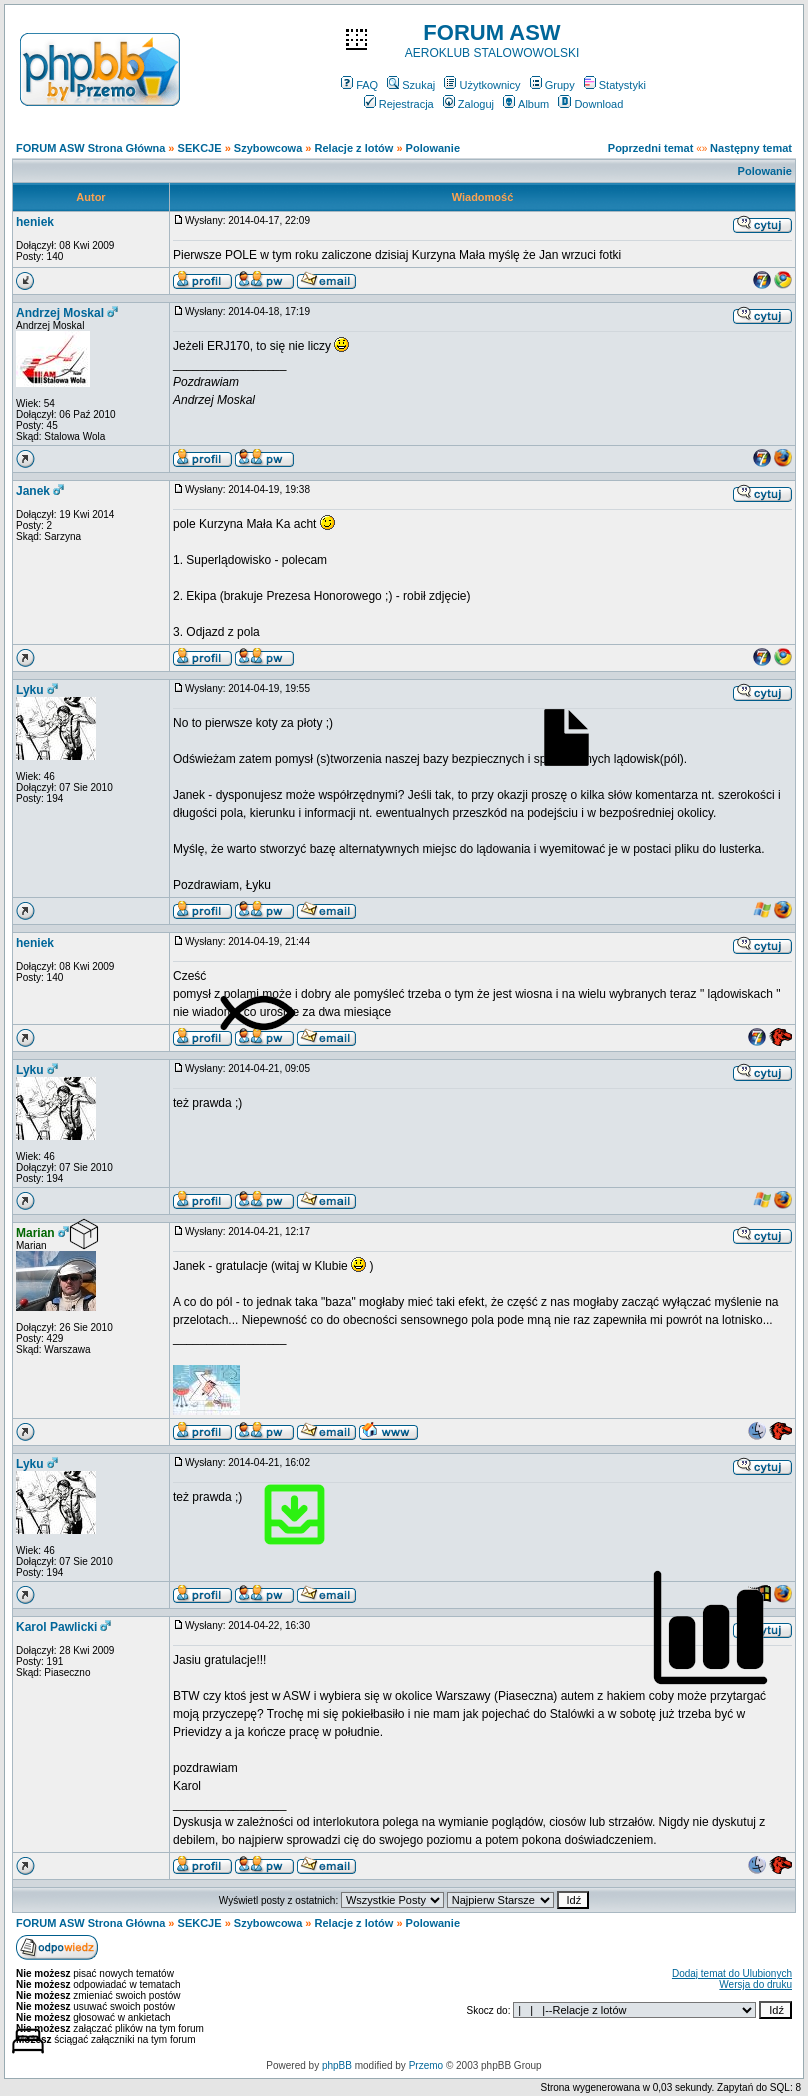  Describe the element at coordinates (294, 1514) in the screenshot. I see `download file to inbox or tray` at that location.